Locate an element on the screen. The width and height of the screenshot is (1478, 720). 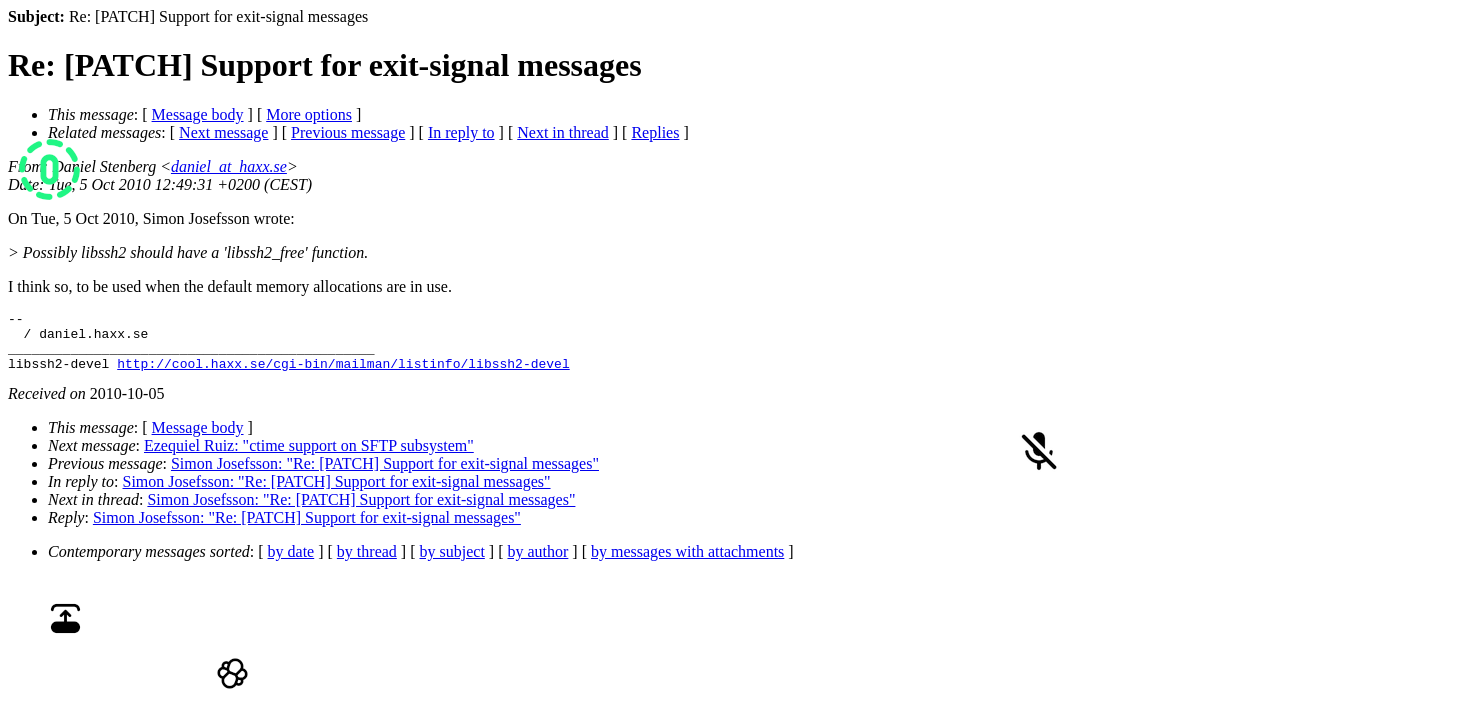
mute your microphone is located at coordinates (1039, 452).